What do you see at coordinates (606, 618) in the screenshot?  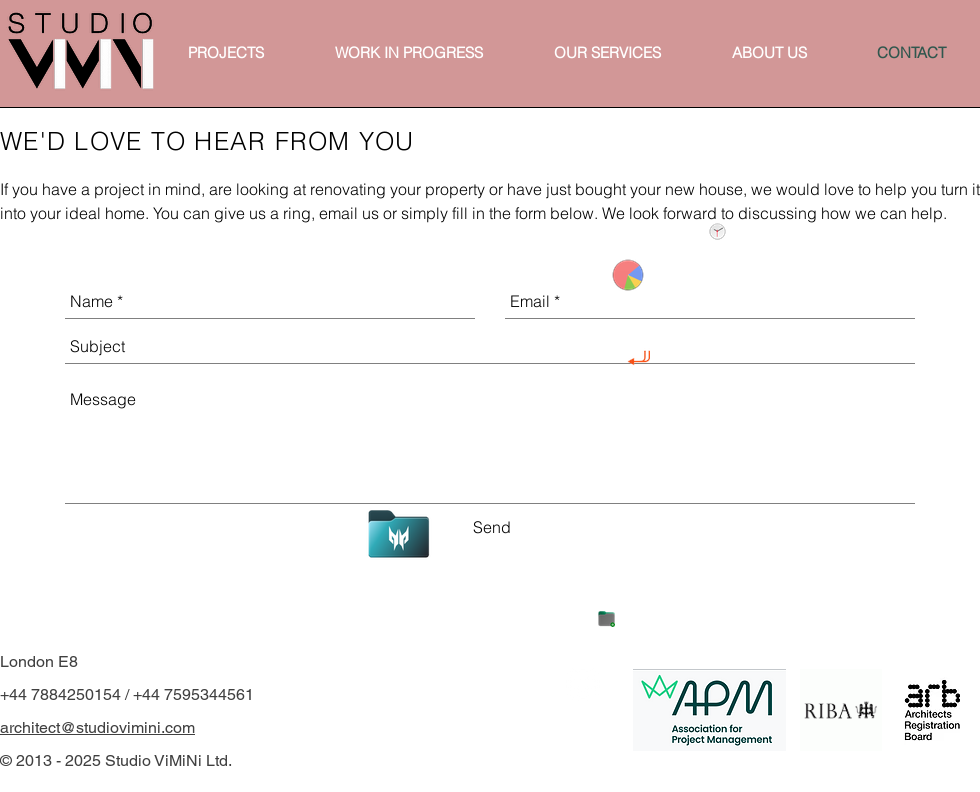 I see `create a new folder` at bounding box center [606, 618].